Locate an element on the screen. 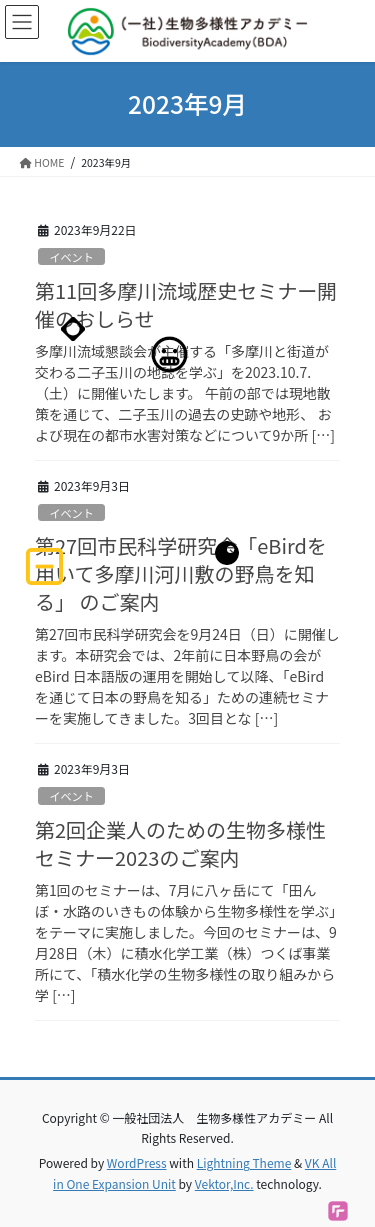 The height and width of the screenshot is (1227, 375). open inoreader rss feed reader is located at coordinates (227, 553).